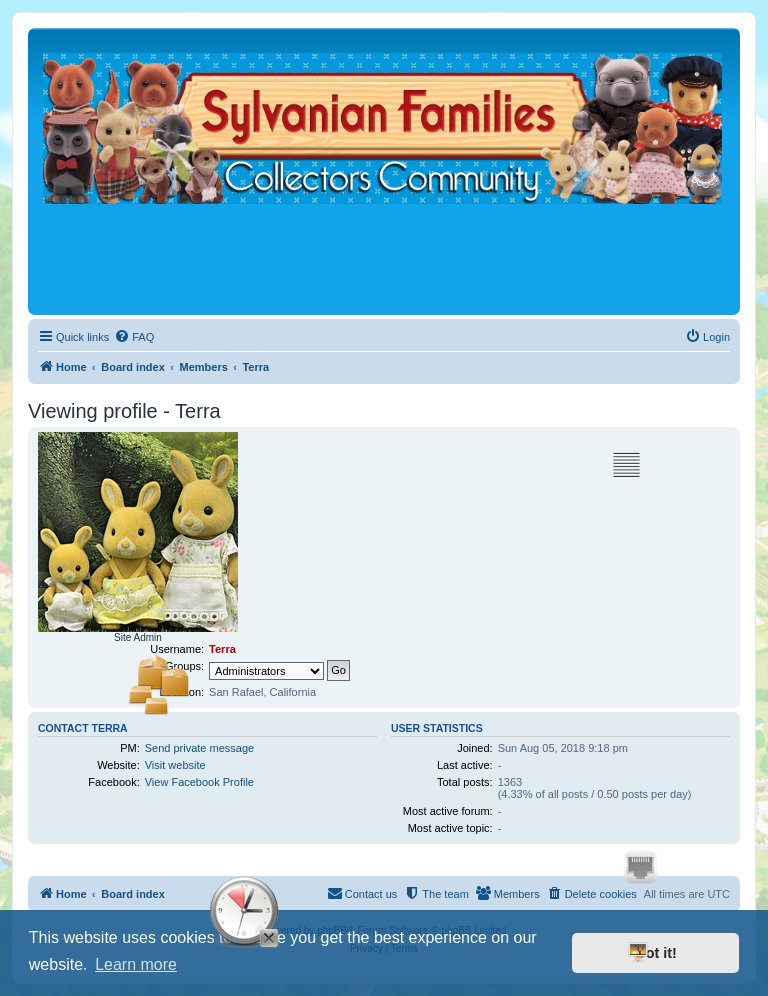 The image size is (768, 996). What do you see at coordinates (638, 952) in the screenshot?
I see `insert an image into the document` at bounding box center [638, 952].